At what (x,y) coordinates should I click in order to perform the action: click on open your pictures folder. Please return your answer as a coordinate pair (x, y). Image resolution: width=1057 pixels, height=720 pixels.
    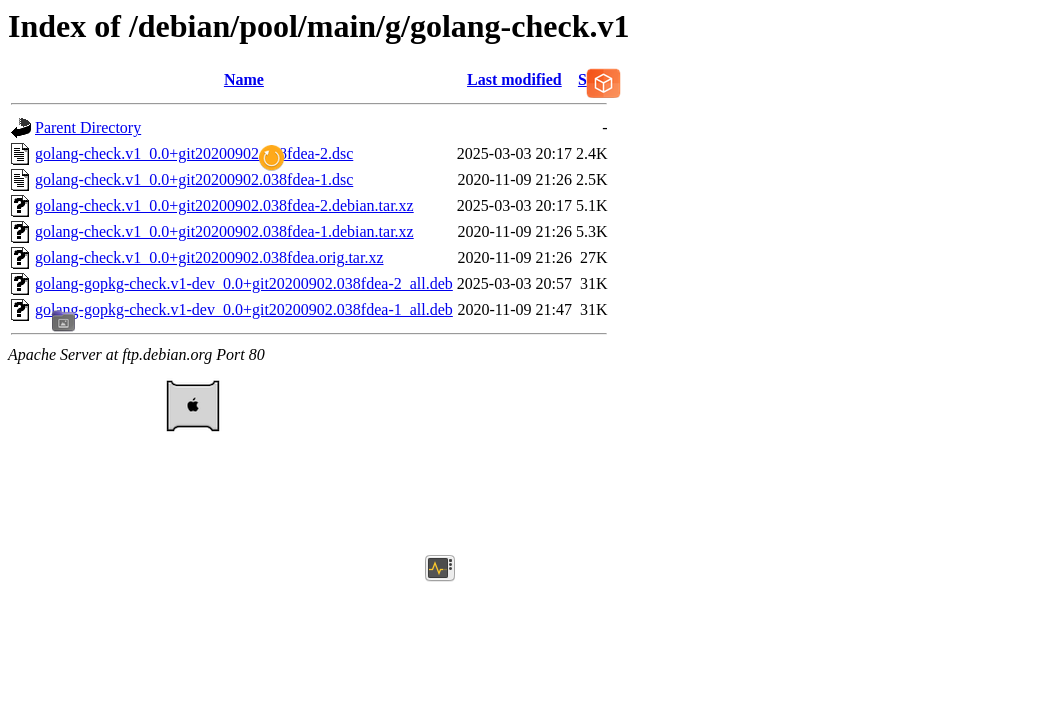
    Looking at the image, I should click on (63, 320).